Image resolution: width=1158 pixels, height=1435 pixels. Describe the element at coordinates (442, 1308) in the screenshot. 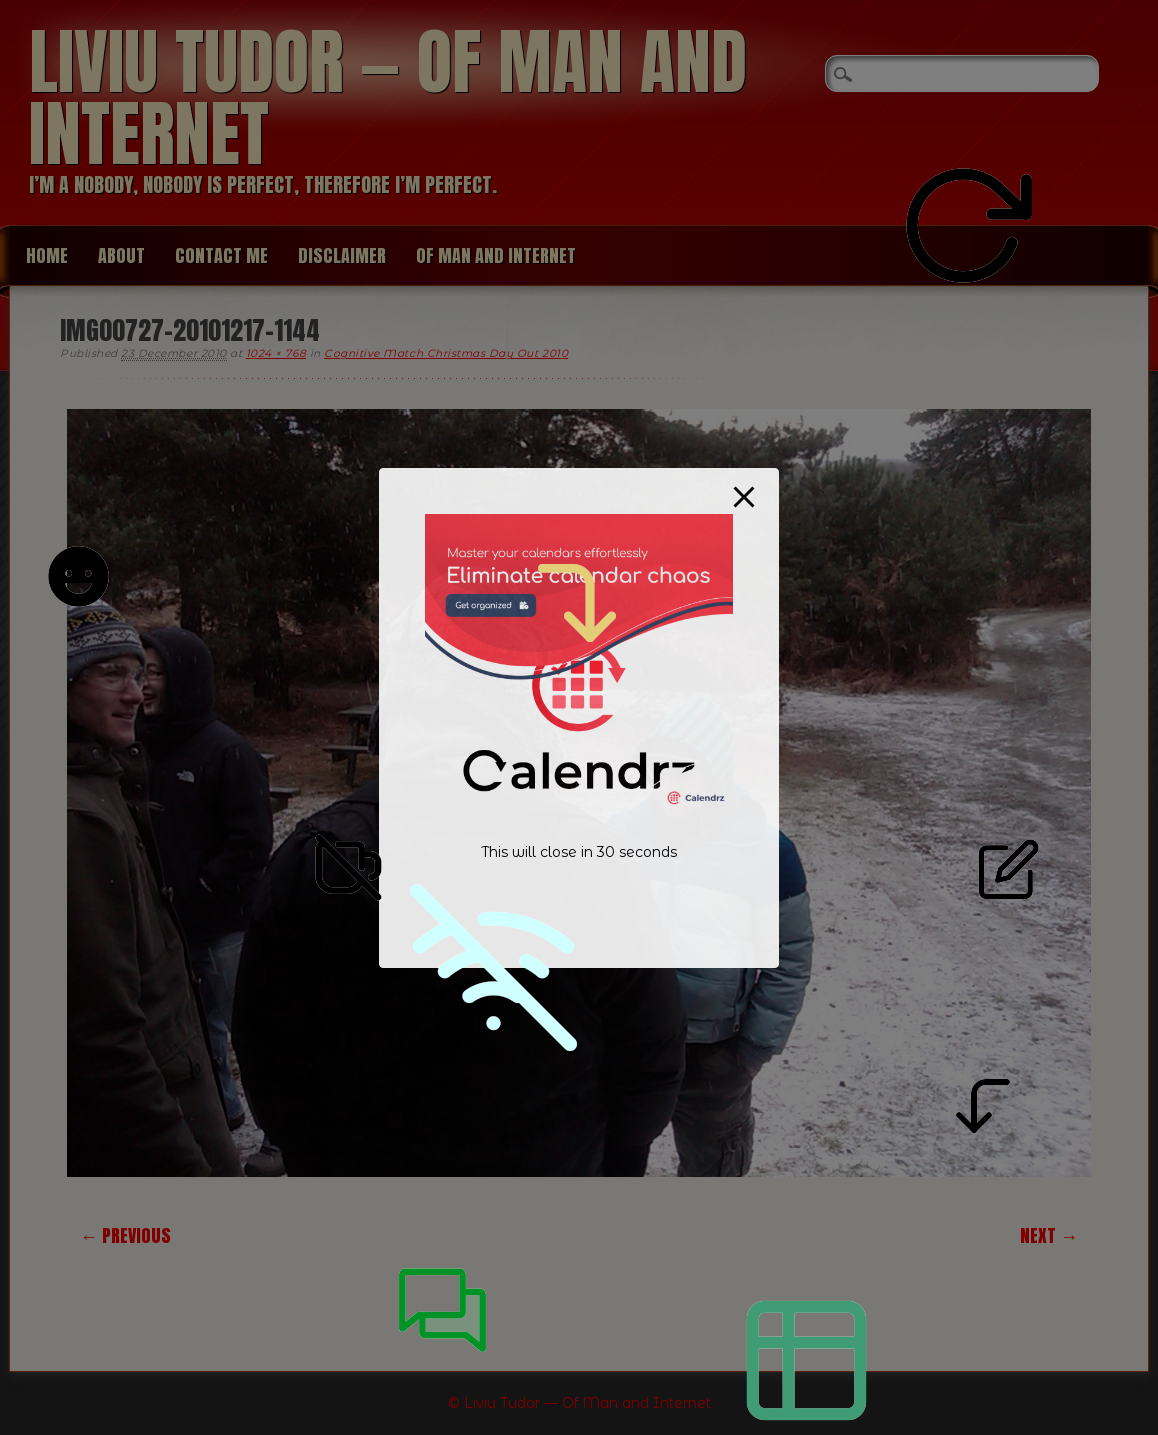

I see `open your messages or conversations` at that location.